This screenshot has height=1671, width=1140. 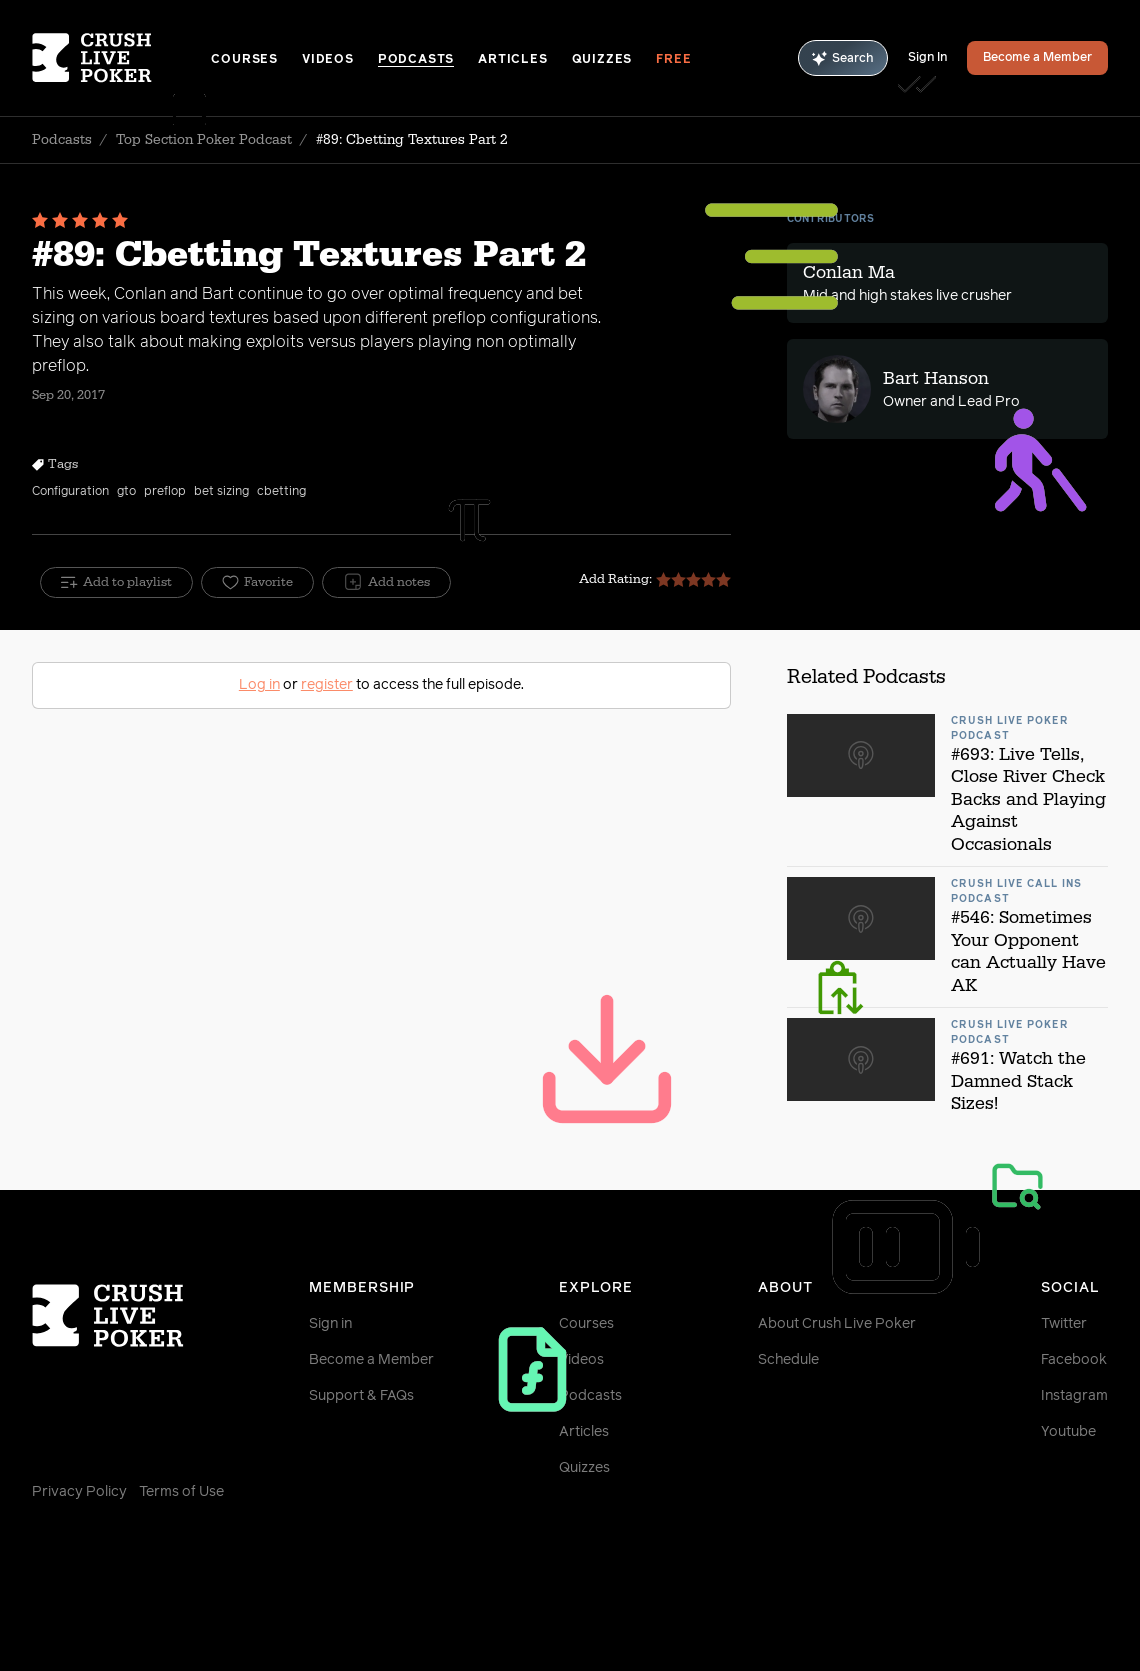 I want to click on align text to the right edge, so click(x=771, y=256).